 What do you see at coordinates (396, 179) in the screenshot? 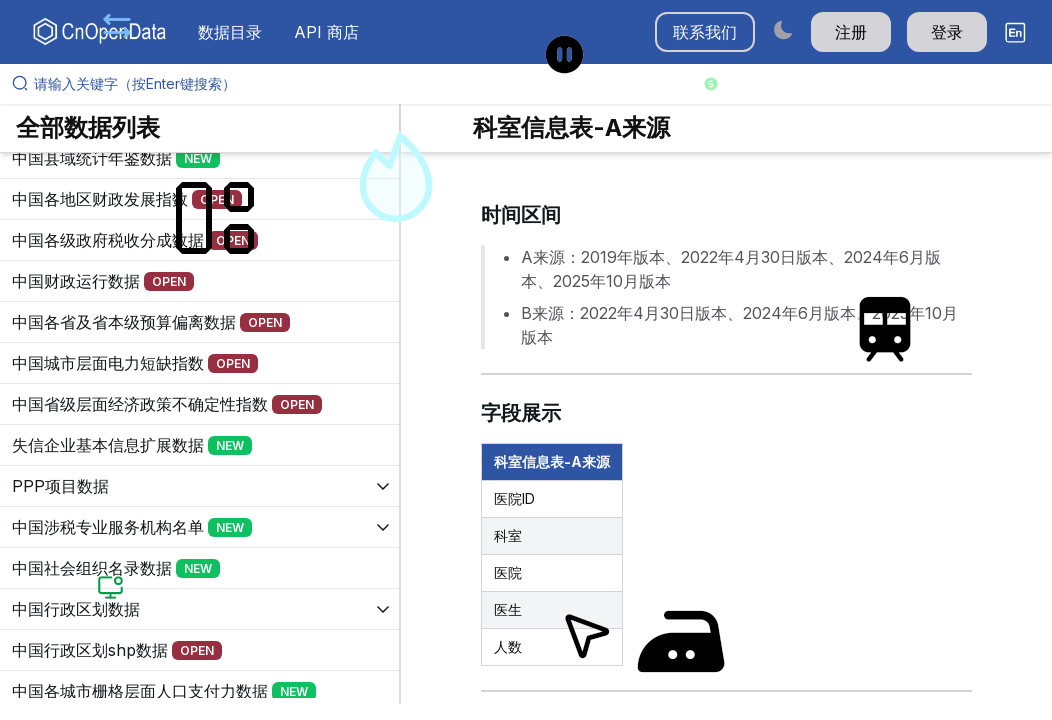
I see `indicates trending or popular content` at bounding box center [396, 179].